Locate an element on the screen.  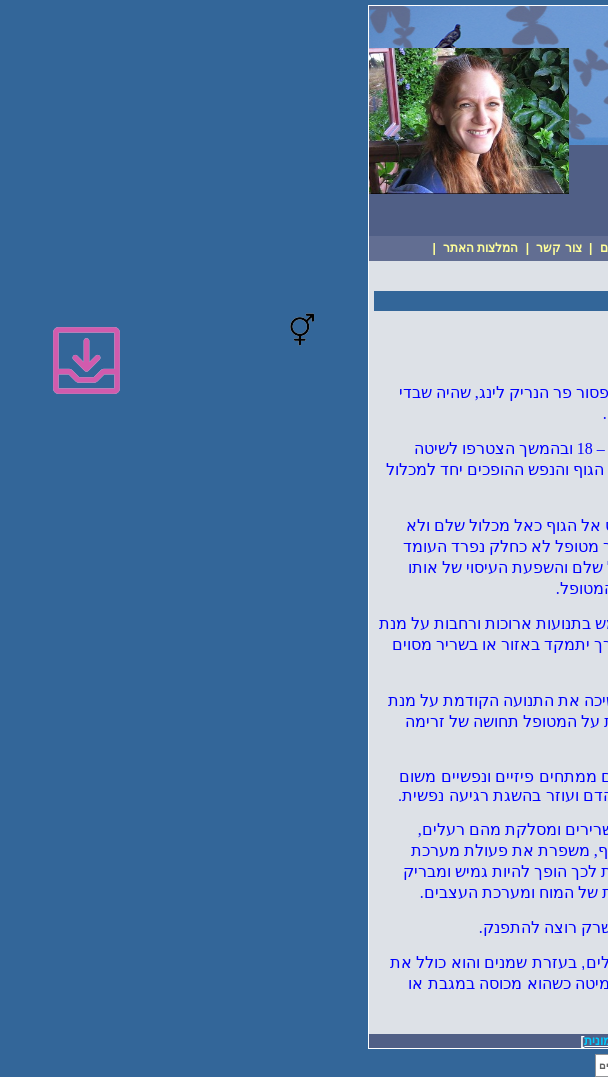
select intersex gender identity is located at coordinates (301, 329).